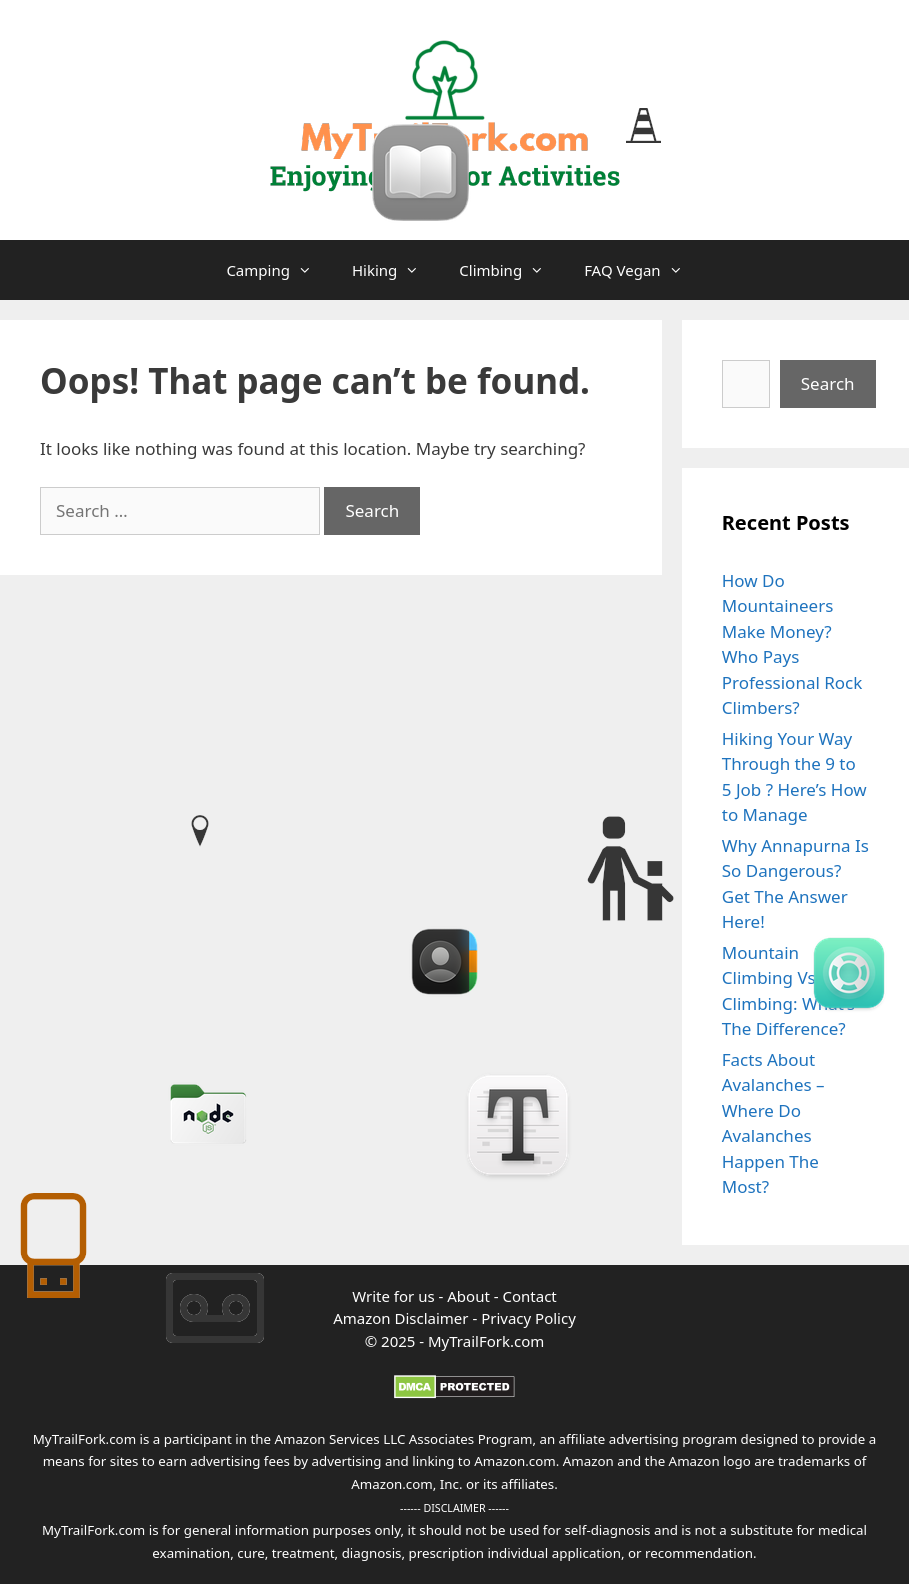 Image resolution: width=909 pixels, height=1584 pixels. What do you see at coordinates (208, 1116) in the screenshot?
I see `open node.js project folder` at bounding box center [208, 1116].